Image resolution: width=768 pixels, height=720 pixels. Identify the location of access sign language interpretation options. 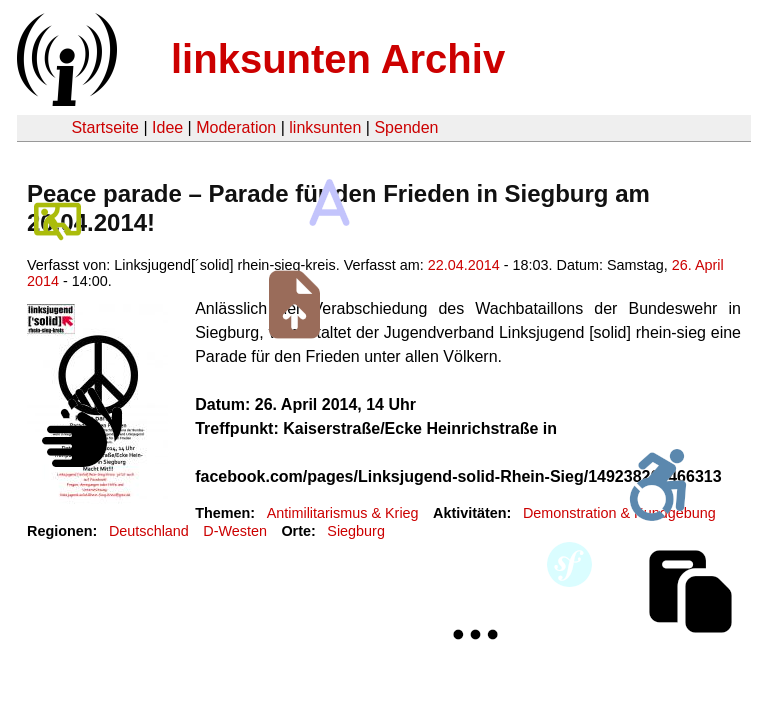
(82, 427).